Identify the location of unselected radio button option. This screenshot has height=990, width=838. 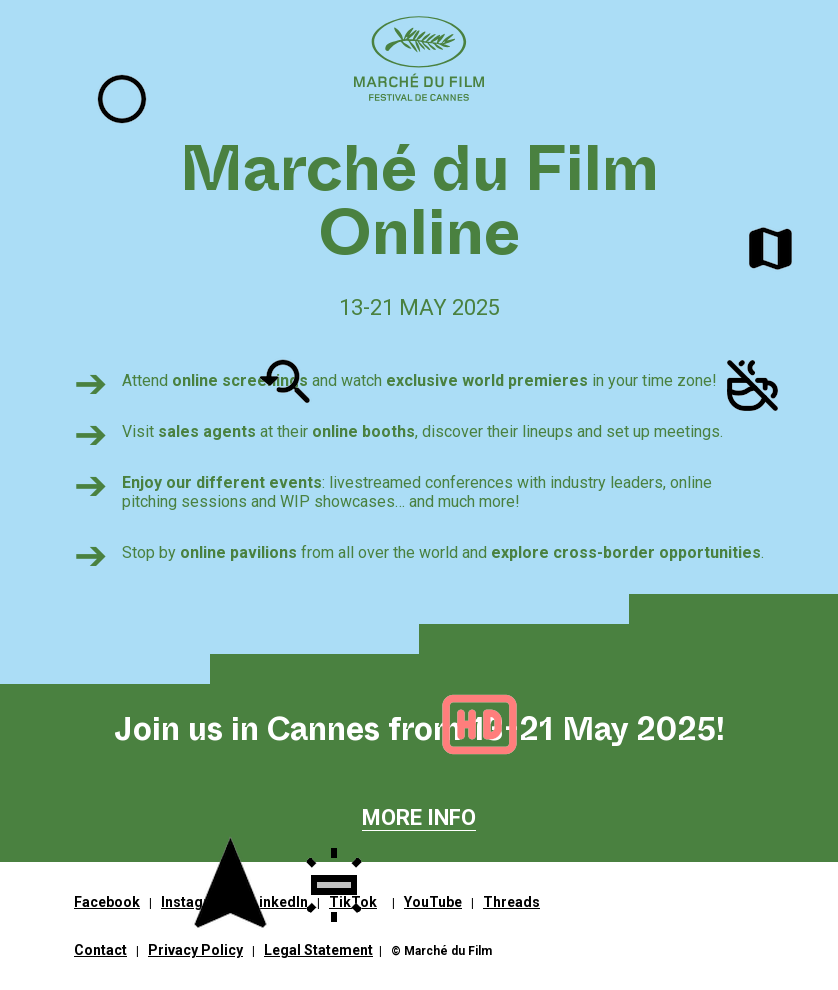
(122, 99).